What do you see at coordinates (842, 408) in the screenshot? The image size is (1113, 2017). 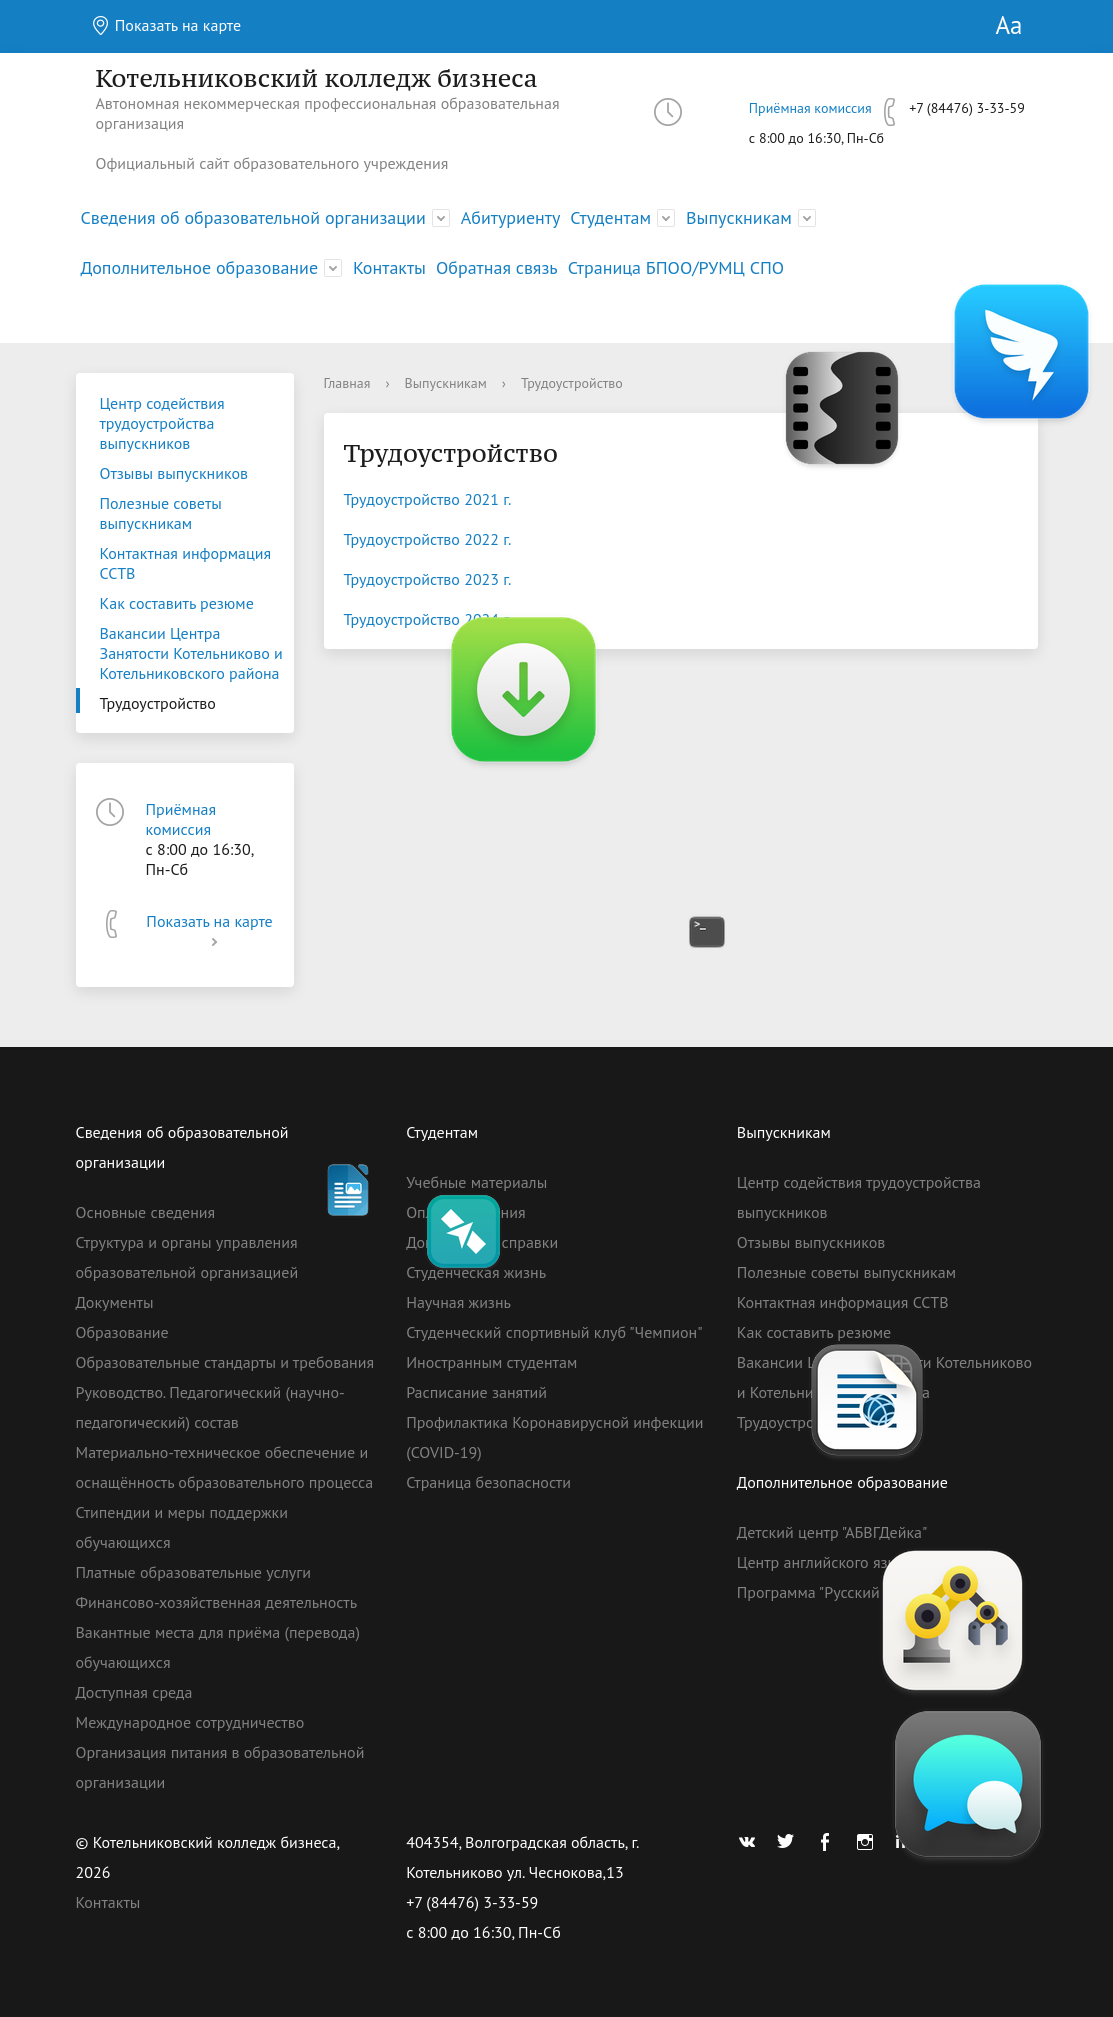 I see `open flowblade video editor` at bounding box center [842, 408].